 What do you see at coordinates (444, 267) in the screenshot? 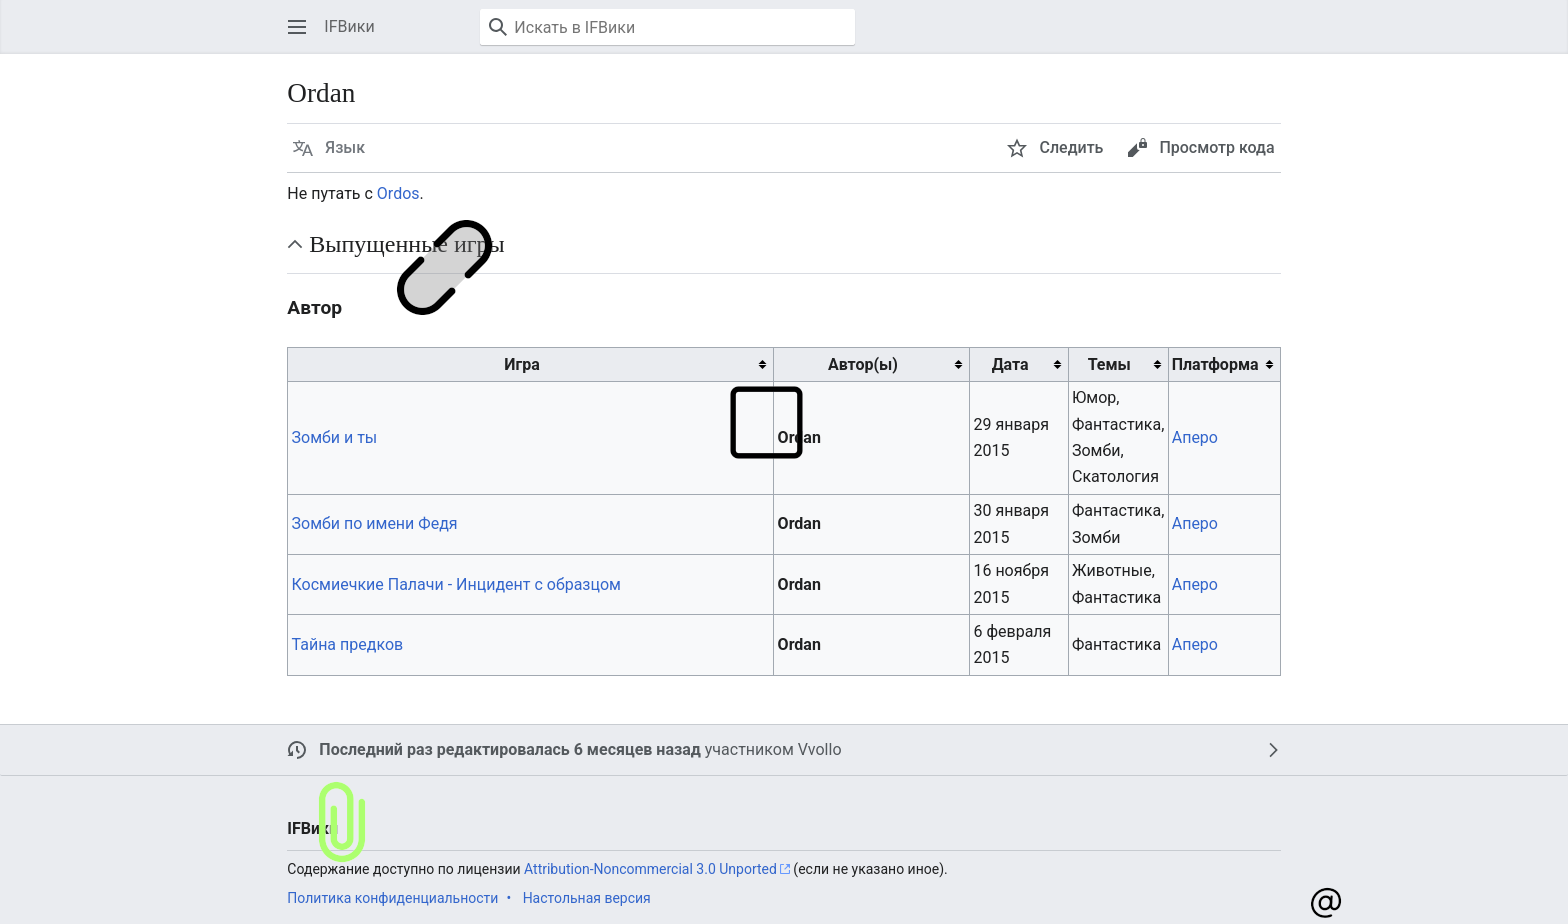
I see `disconnect or unlink connected items` at bounding box center [444, 267].